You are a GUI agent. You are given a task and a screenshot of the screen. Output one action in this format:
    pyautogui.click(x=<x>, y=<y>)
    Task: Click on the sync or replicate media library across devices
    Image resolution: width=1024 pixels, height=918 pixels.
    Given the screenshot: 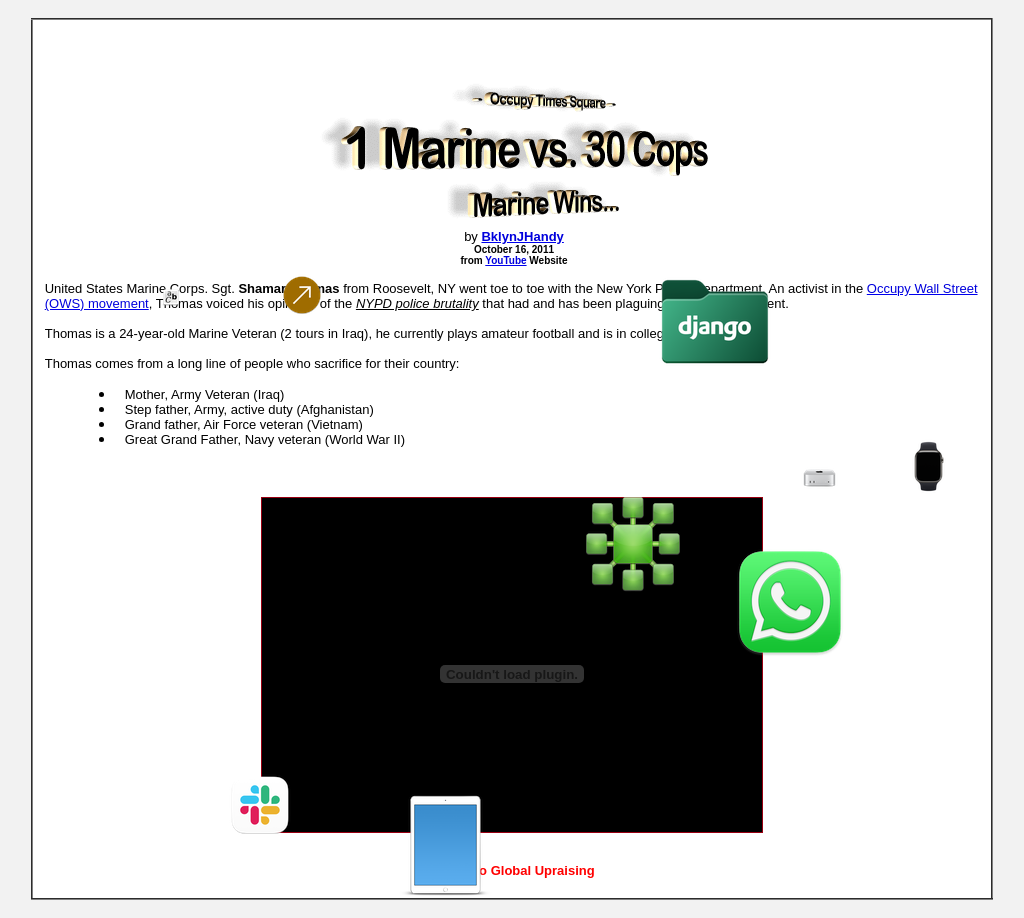 What is the action you would take?
    pyautogui.click(x=633, y=544)
    